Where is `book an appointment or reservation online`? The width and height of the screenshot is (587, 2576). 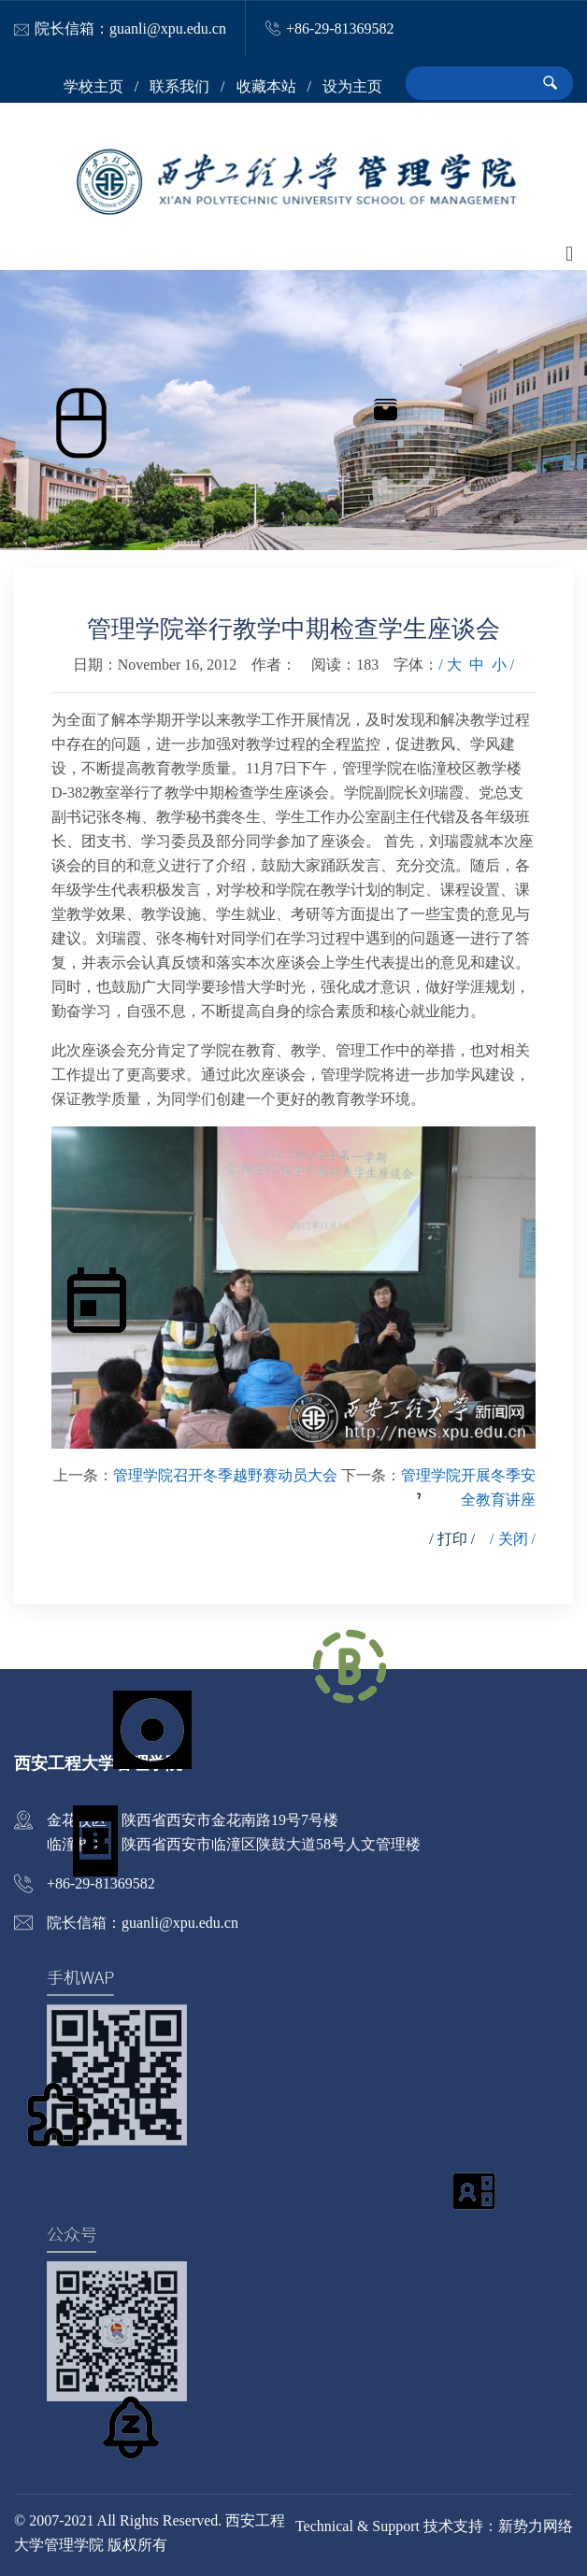 book an appointment or reservation online is located at coordinates (95, 1841).